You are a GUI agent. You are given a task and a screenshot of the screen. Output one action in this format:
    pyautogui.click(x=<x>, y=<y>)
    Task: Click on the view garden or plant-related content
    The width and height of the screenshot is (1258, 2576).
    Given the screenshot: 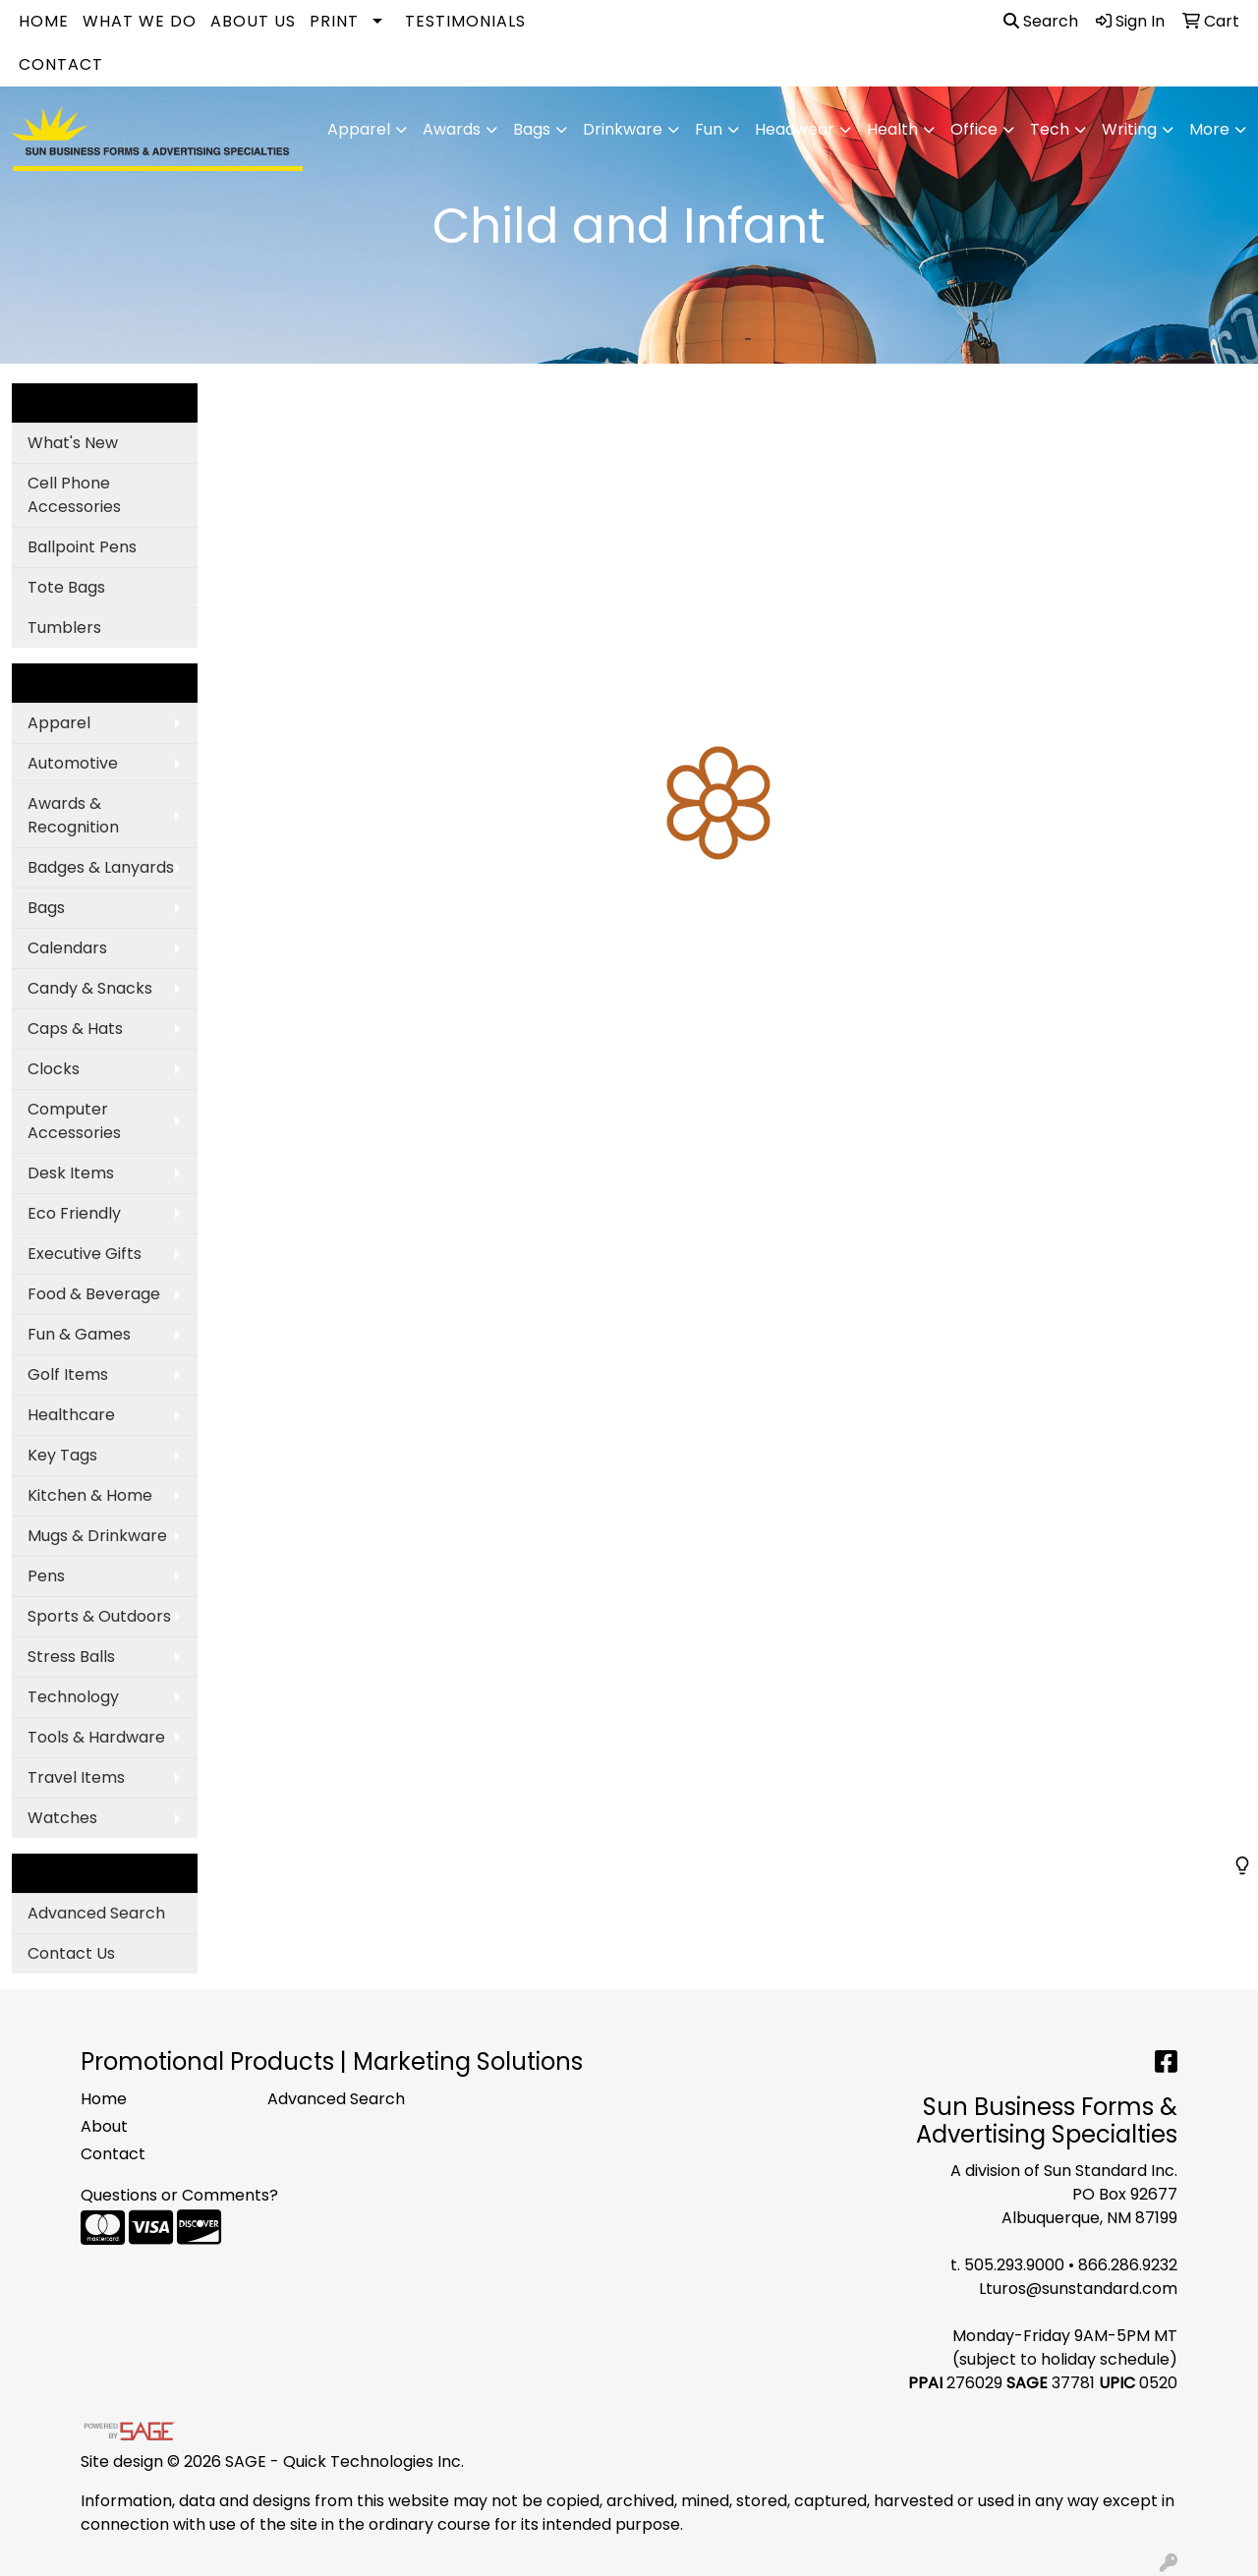 What is the action you would take?
    pyautogui.click(x=718, y=803)
    